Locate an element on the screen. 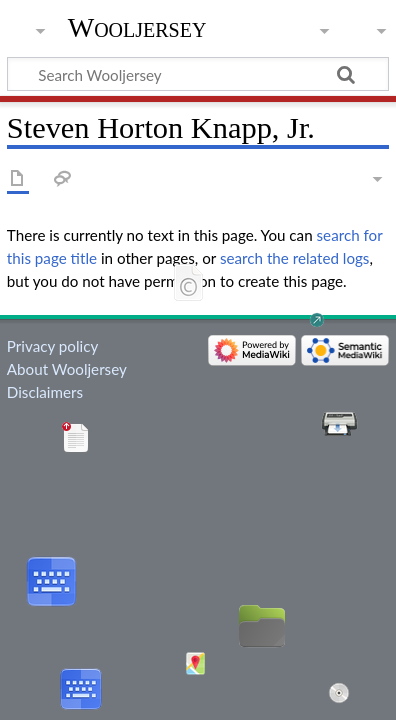 This screenshot has width=396, height=720. access keyboard and input method settings is located at coordinates (51, 581).